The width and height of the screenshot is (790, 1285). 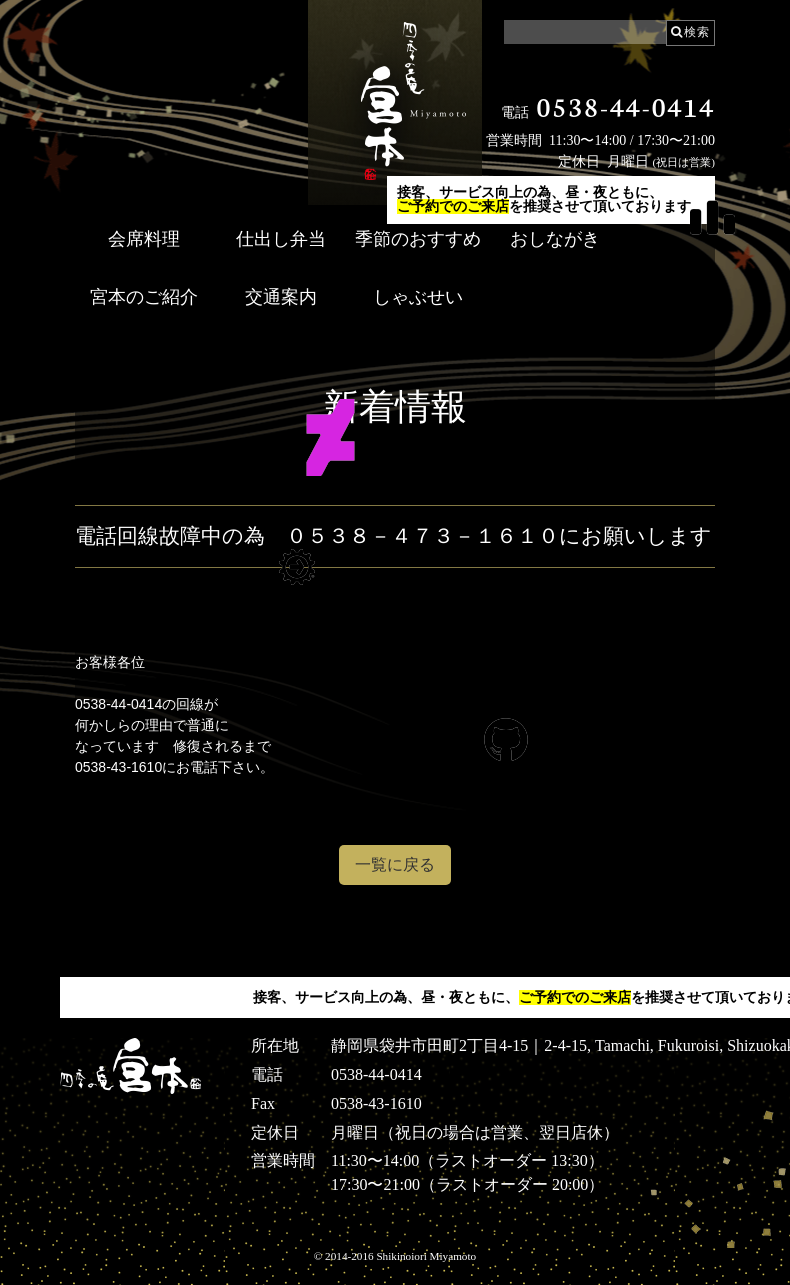 What do you see at coordinates (712, 217) in the screenshot?
I see `visit codeforces competitive programming platform` at bounding box center [712, 217].